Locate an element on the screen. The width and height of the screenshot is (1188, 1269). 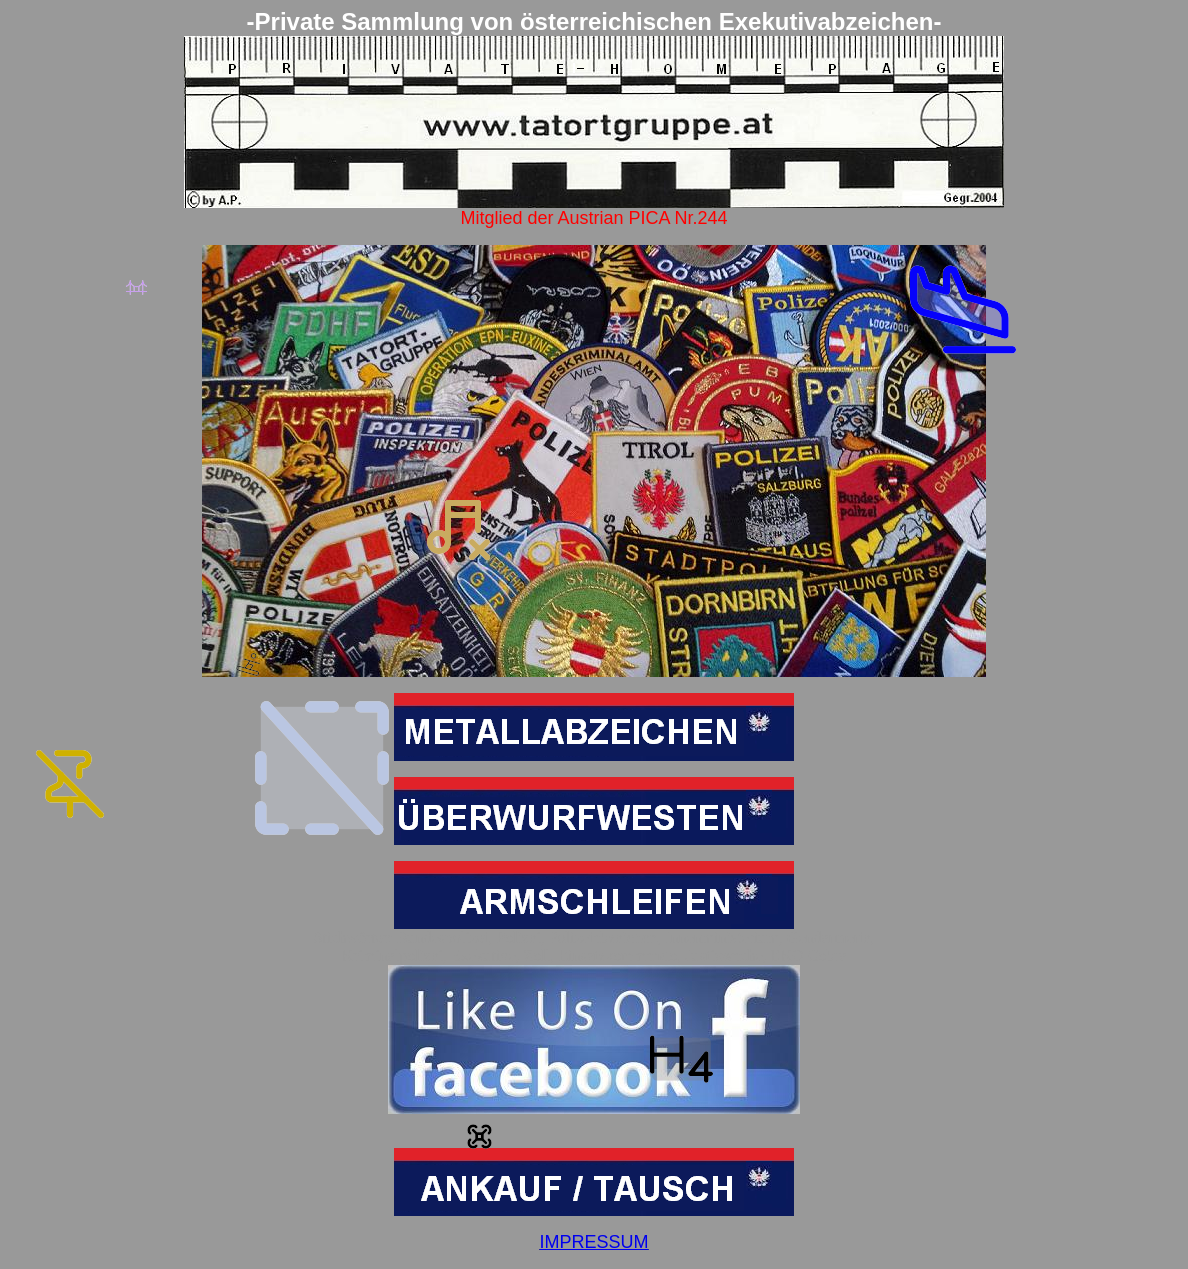
access drone controls is located at coordinates (479, 1136).